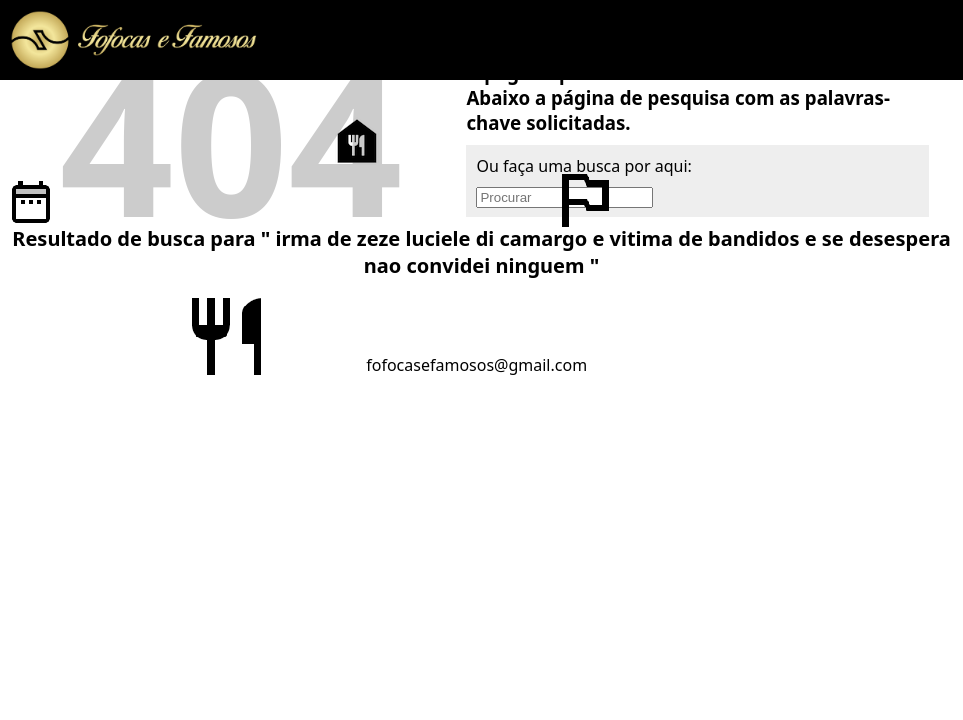 This screenshot has height=720, width=963. I want to click on find nearby food banks or food assistance locations, so click(357, 141).